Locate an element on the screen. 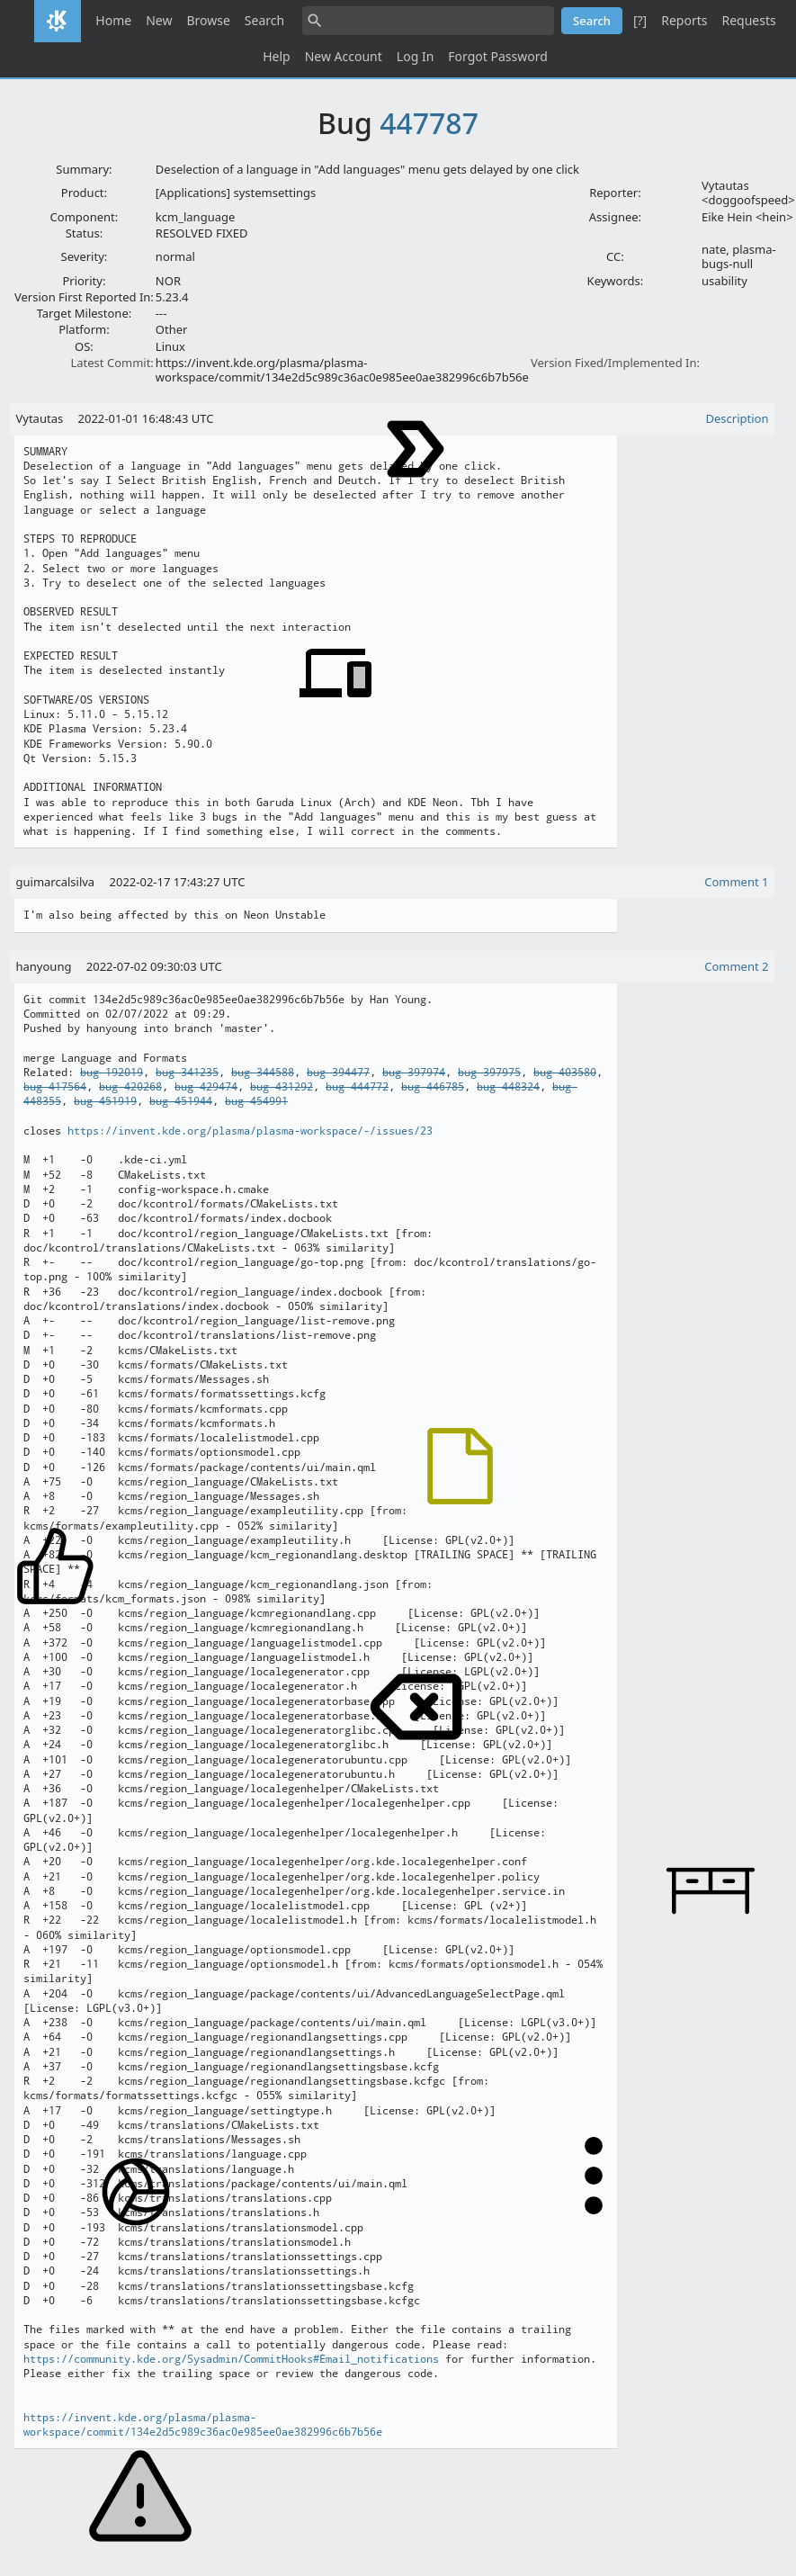 The image size is (796, 2576). connect your phone to another device is located at coordinates (335, 673).